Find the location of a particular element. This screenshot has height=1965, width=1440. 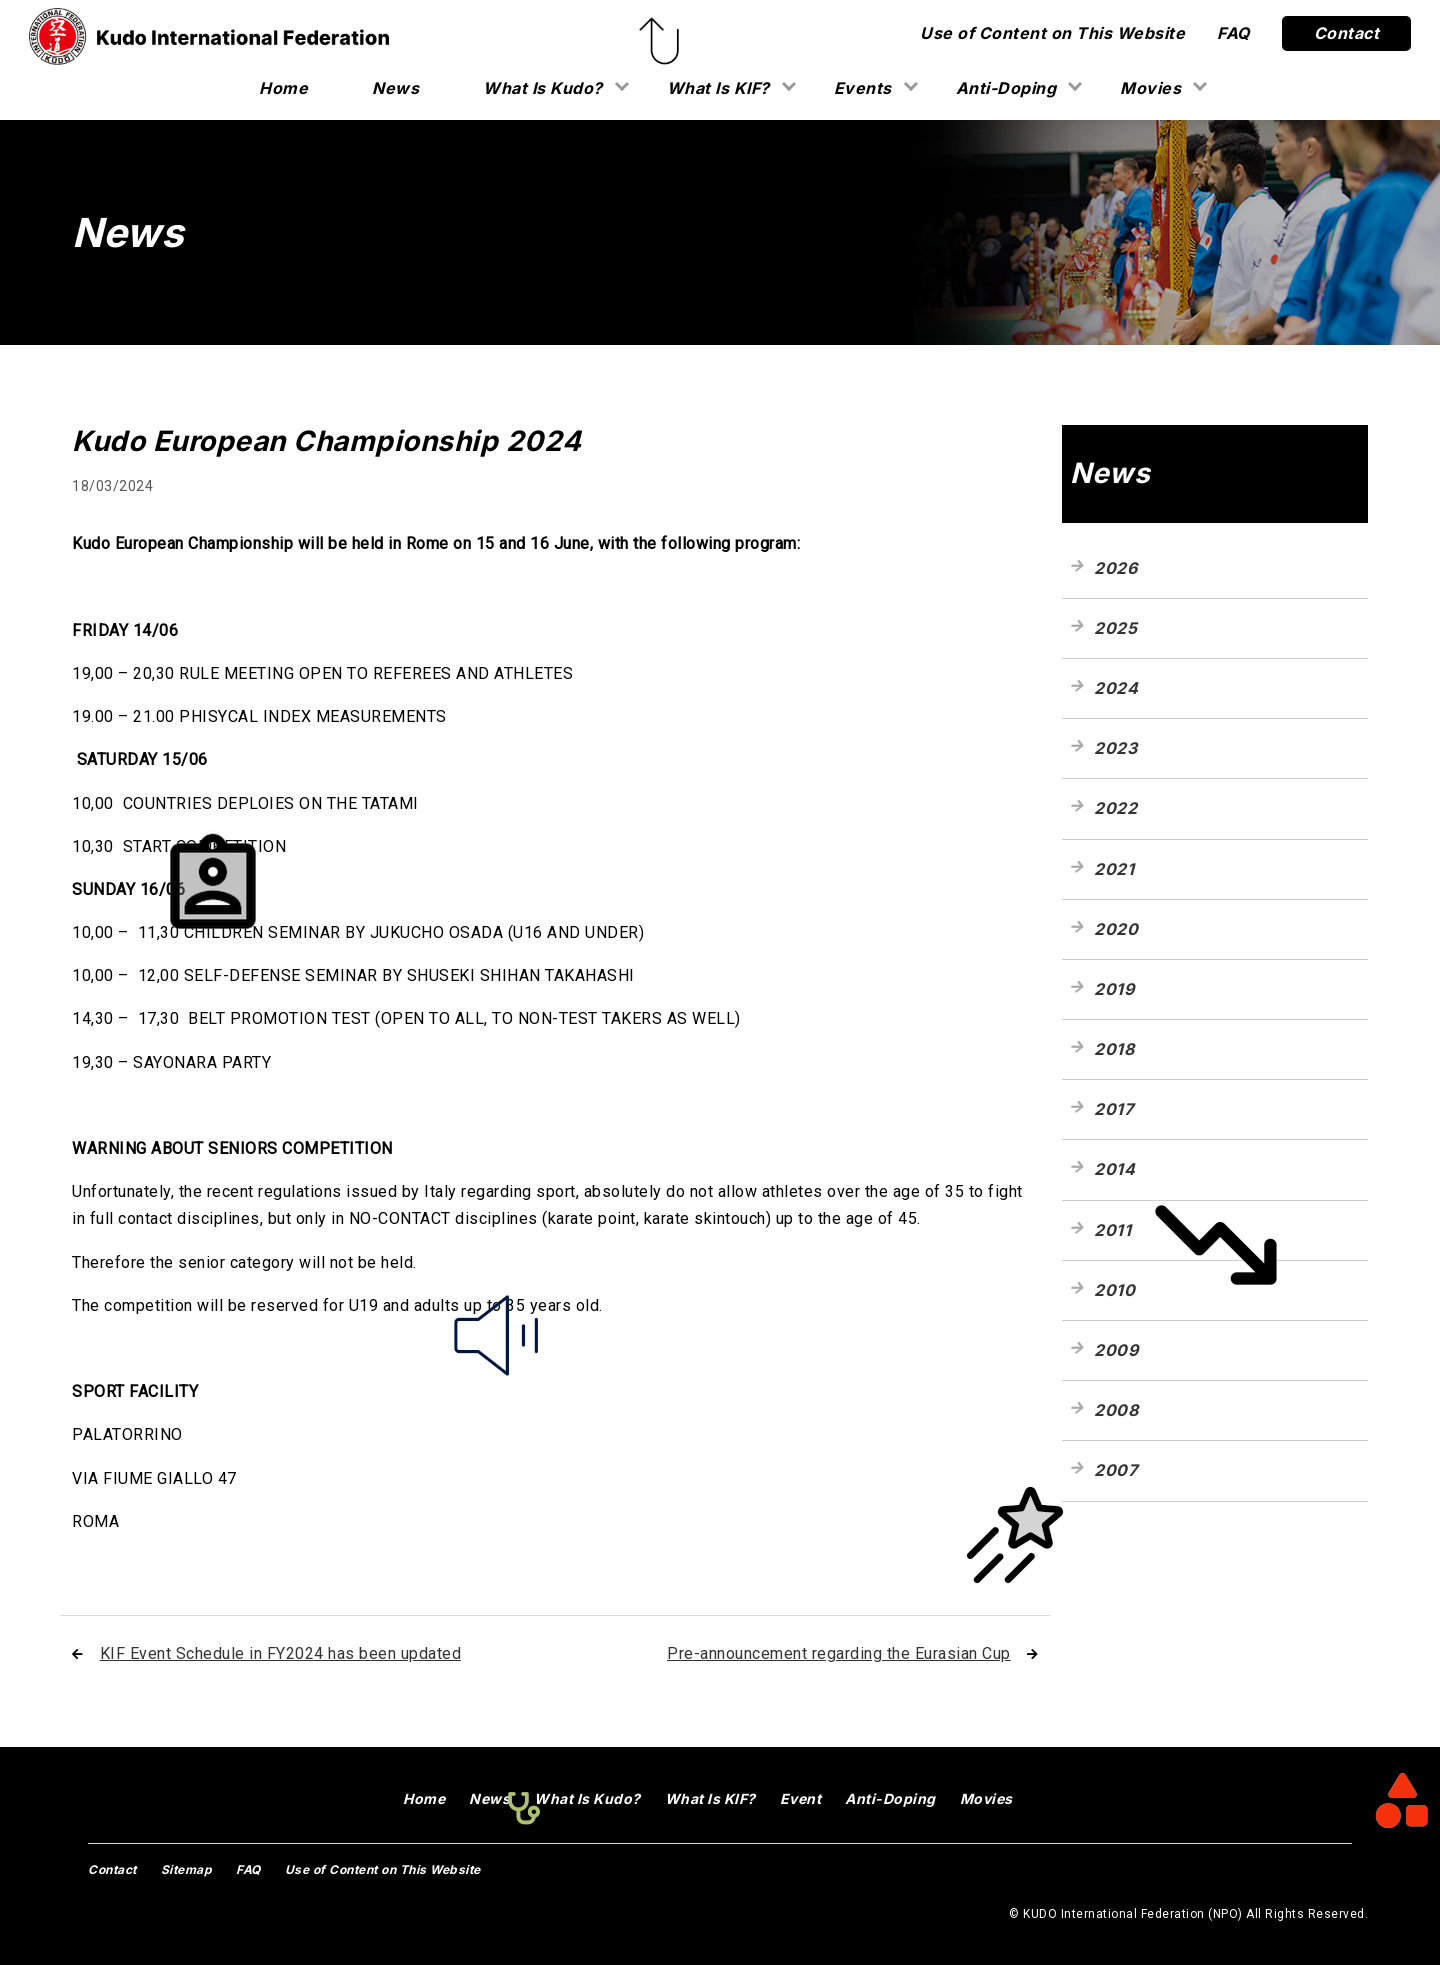

mark as favorite or highlight content is located at coordinates (1015, 1535).